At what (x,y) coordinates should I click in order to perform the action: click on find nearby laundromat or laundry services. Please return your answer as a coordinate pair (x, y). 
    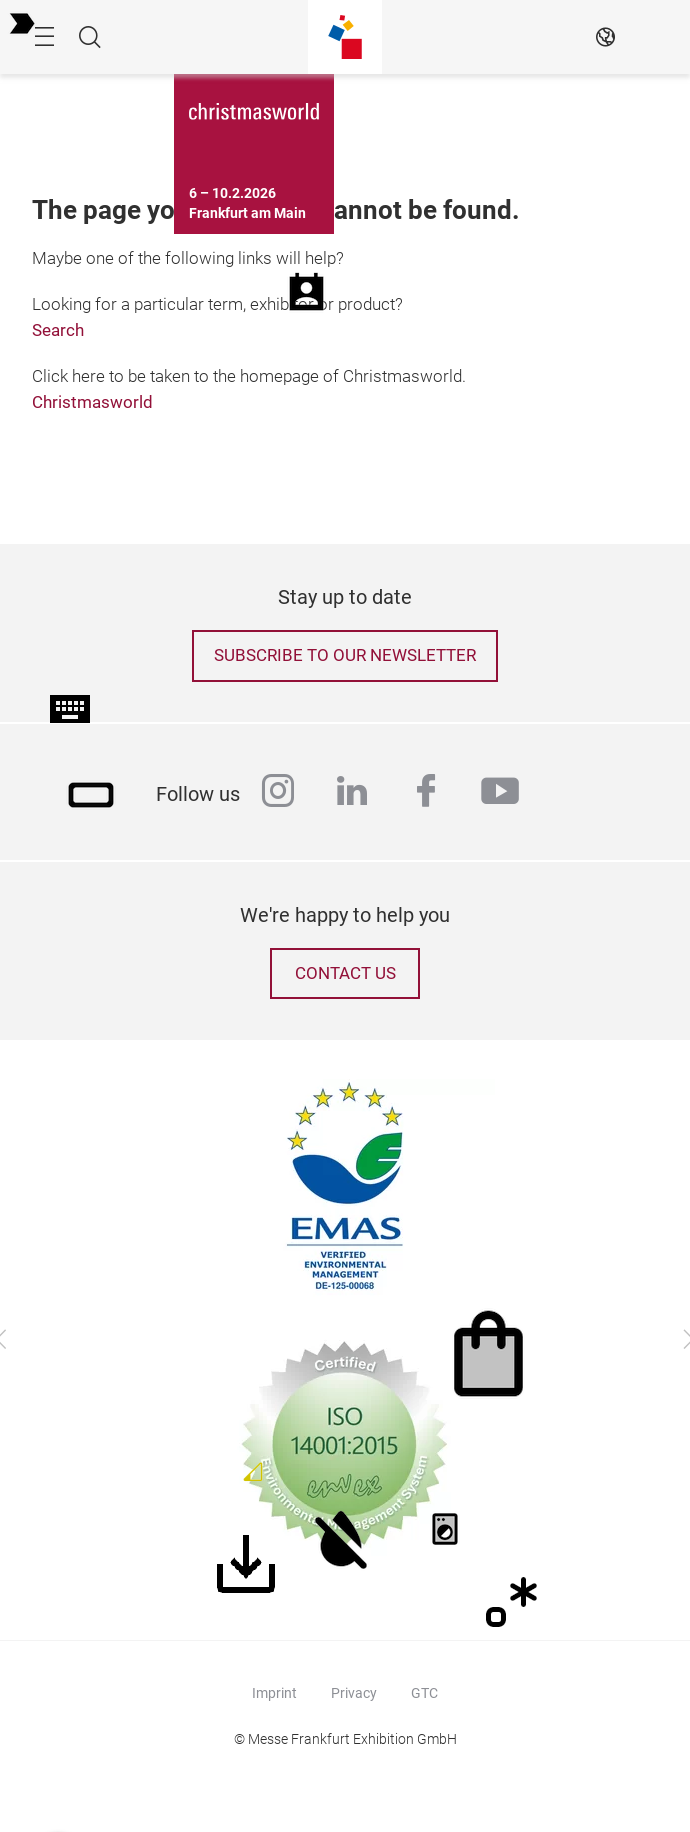
    Looking at the image, I should click on (445, 1529).